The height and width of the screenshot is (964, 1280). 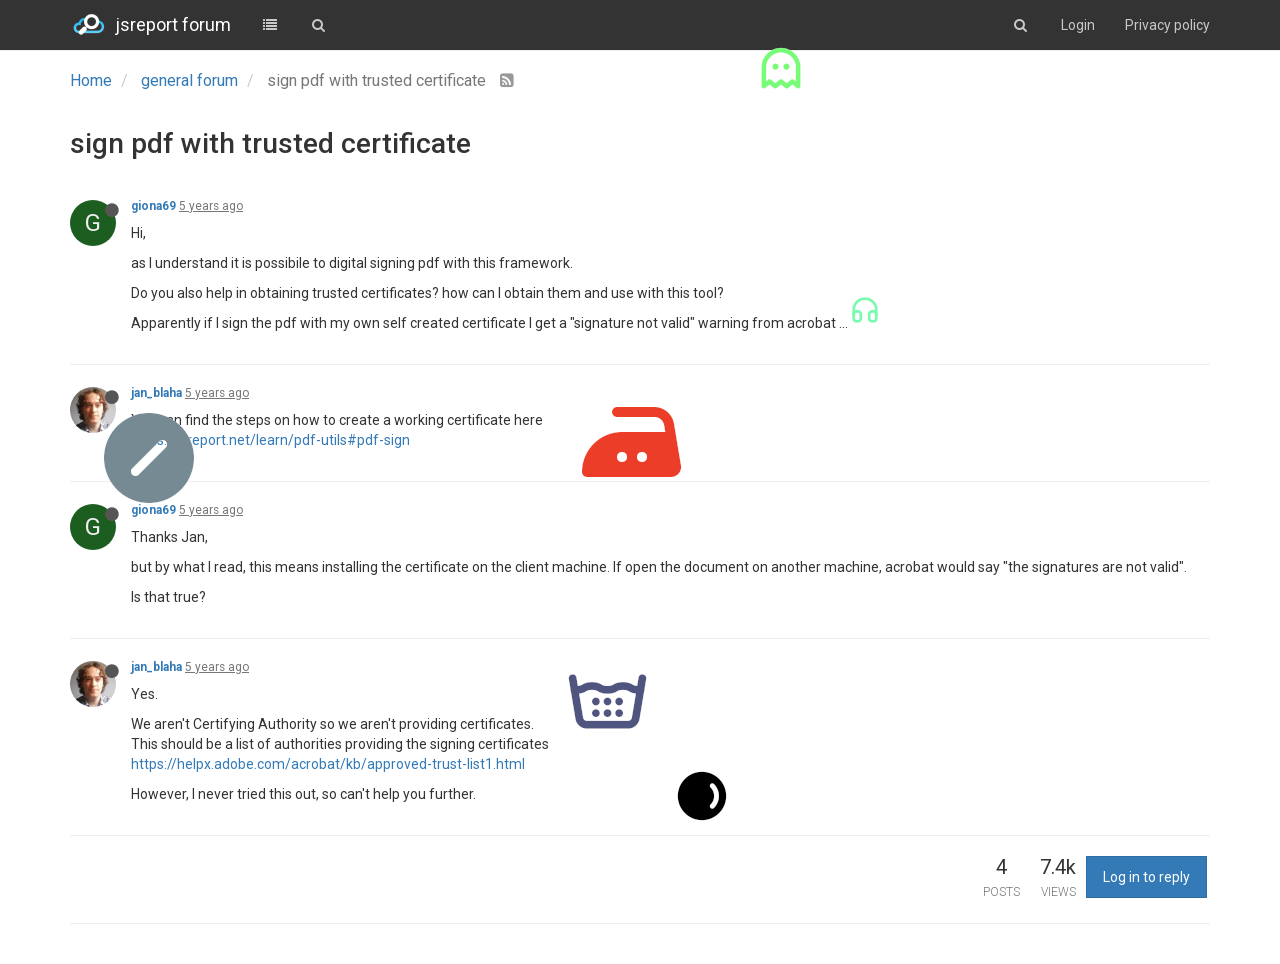 I want to click on wash at high temperature (6 dots) laundry care symbol, so click(x=607, y=701).